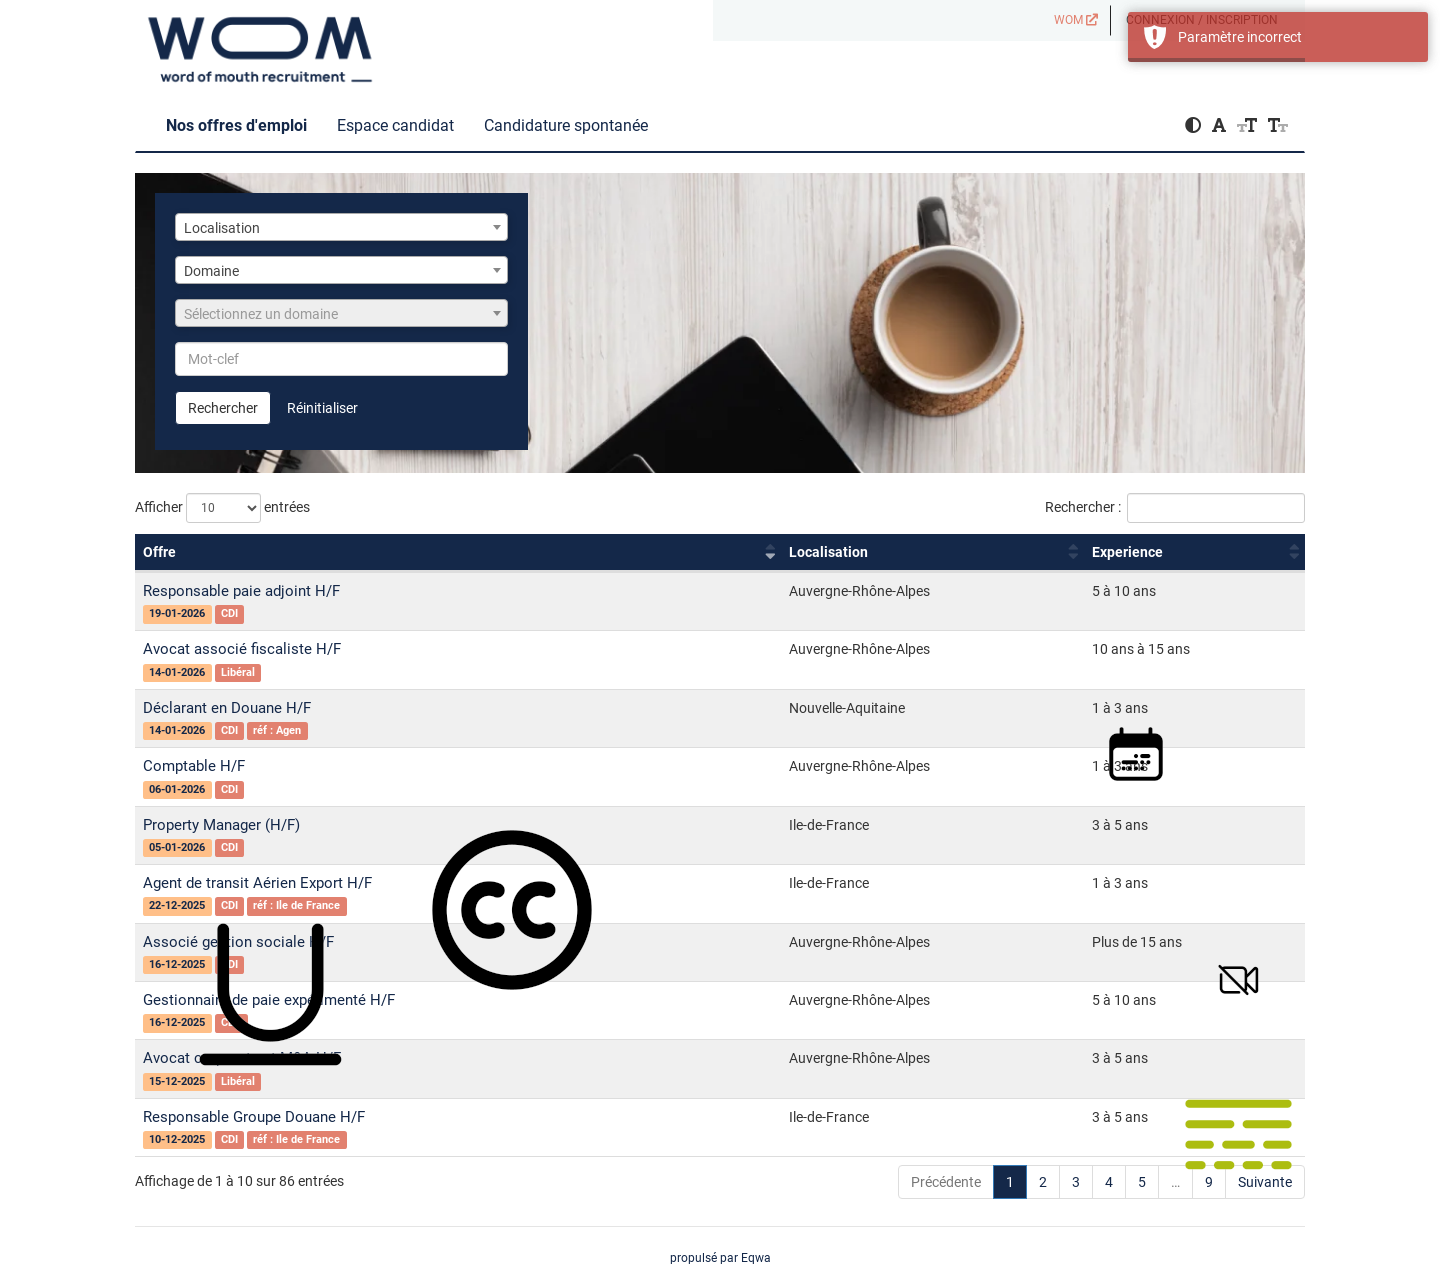 The height and width of the screenshot is (1267, 1440). What do you see at coordinates (512, 910) in the screenshot?
I see `indicates content is licensed under creative commons` at bounding box center [512, 910].